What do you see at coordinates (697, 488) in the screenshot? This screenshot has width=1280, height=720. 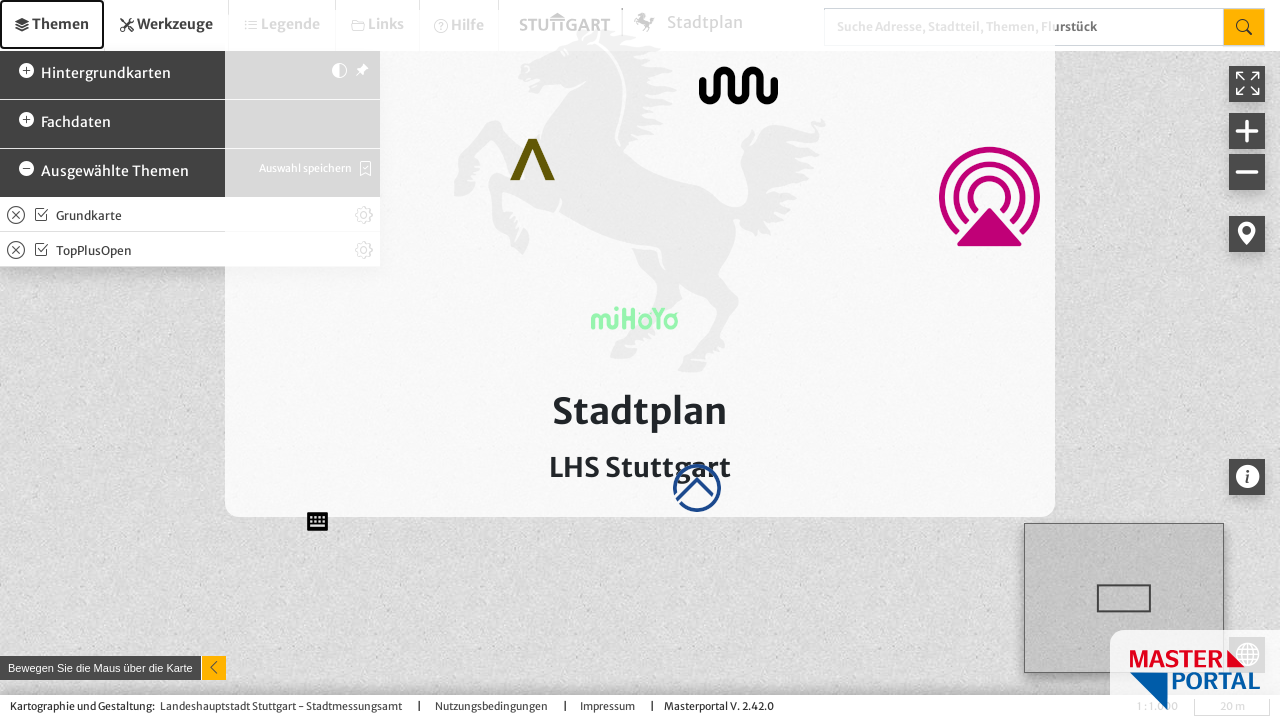 I see `open the openHAB smart home dashboard` at bounding box center [697, 488].